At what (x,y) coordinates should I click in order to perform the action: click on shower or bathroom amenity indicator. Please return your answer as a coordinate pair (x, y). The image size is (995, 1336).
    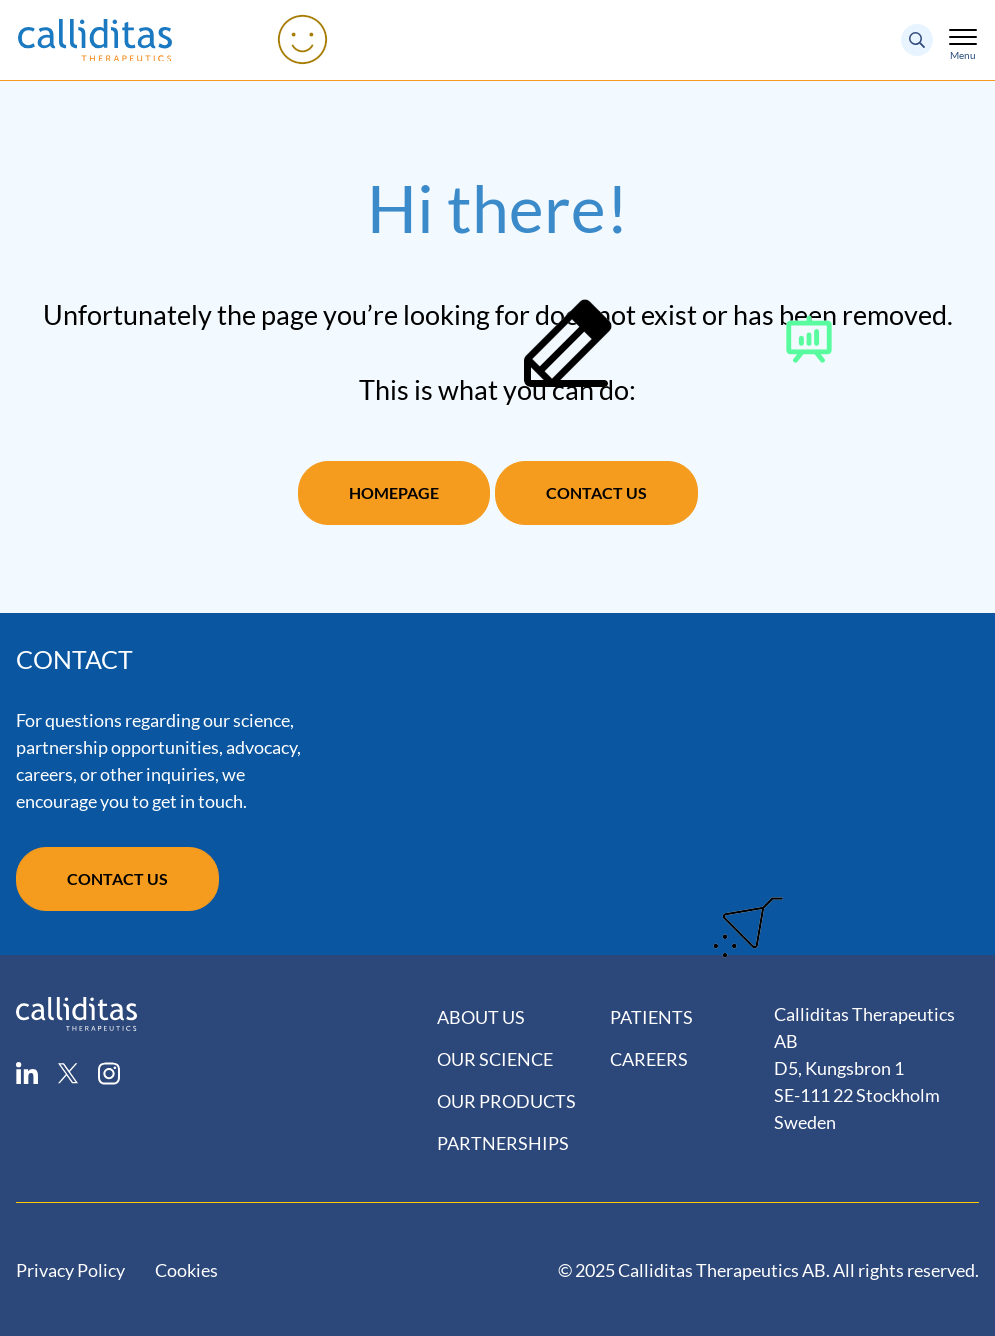
    Looking at the image, I should click on (747, 924).